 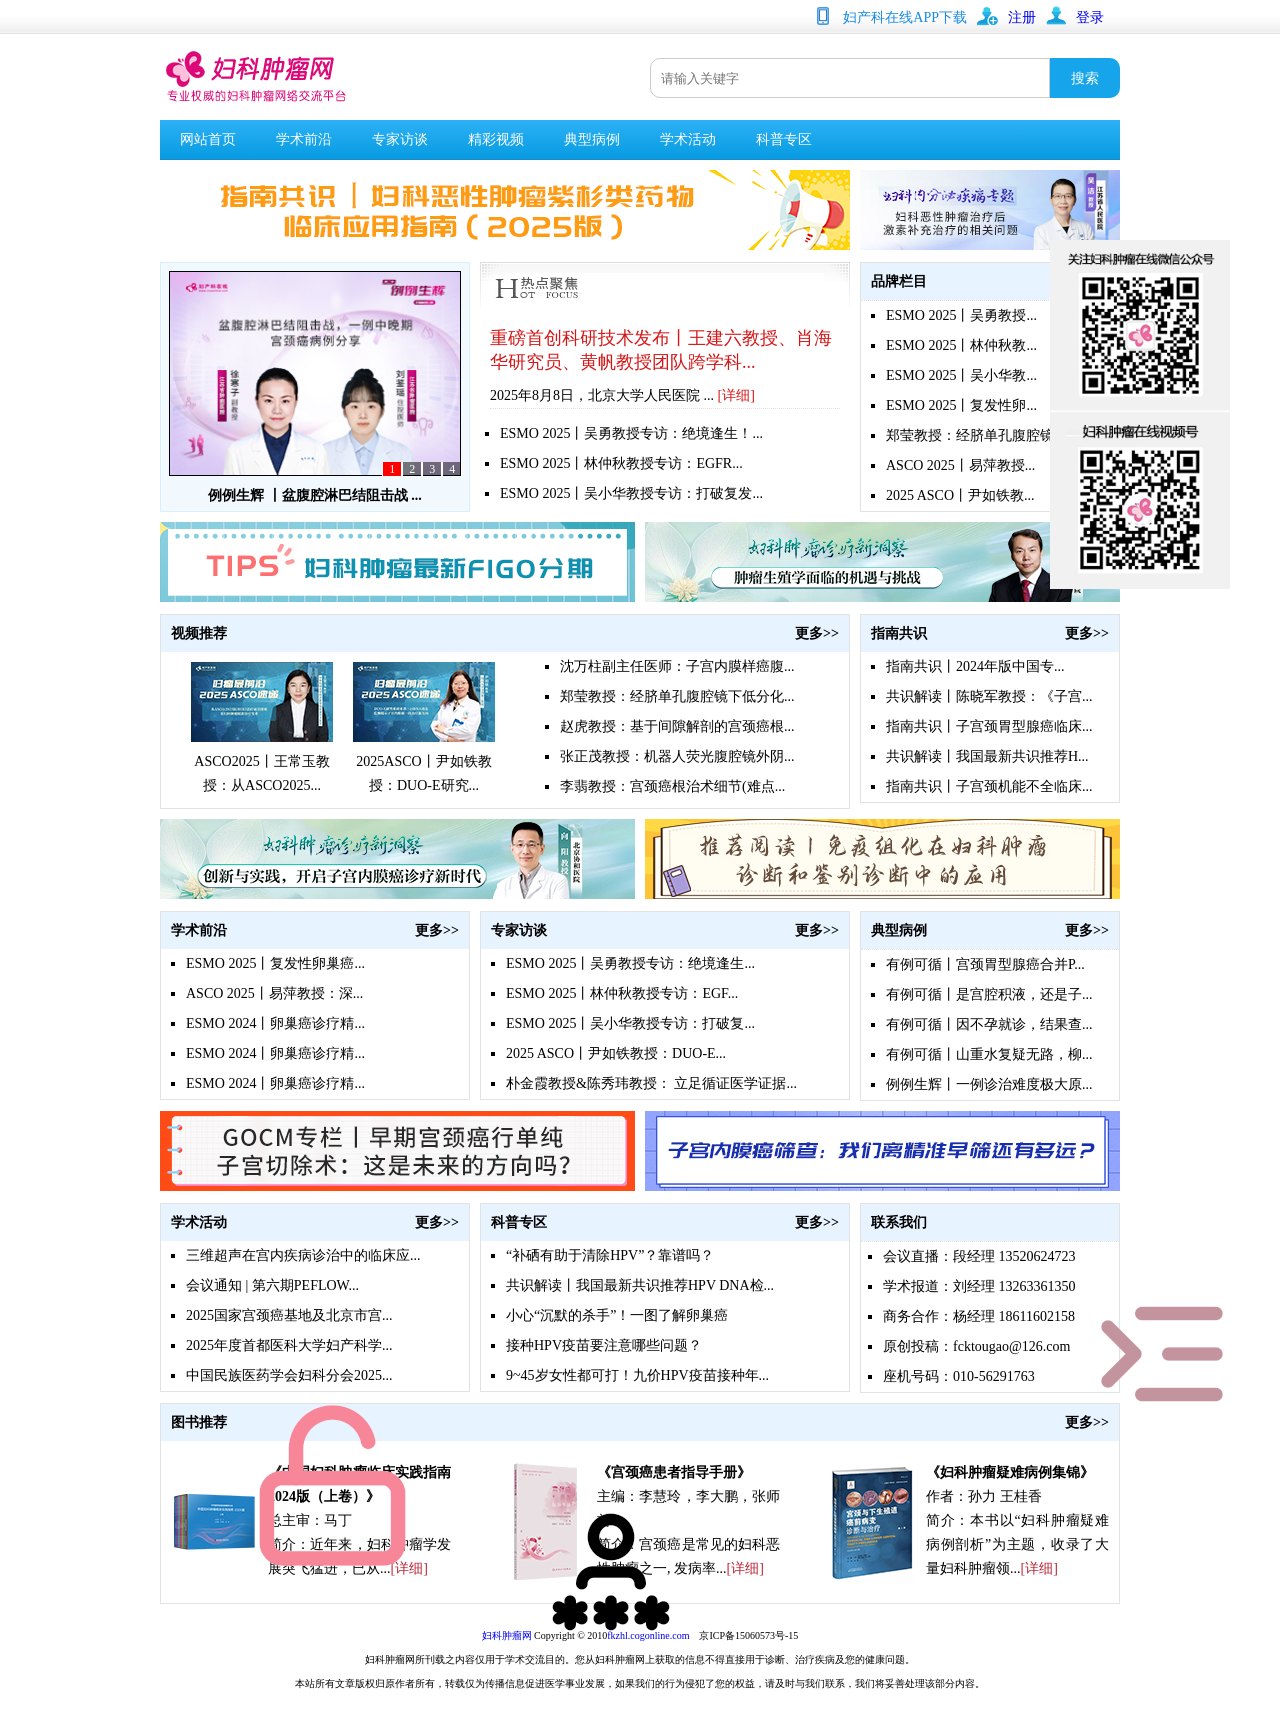 What do you see at coordinates (332, 1485) in the screenshot?
I see `unlock a secured item or feature` at bounding box center [332, 1485].